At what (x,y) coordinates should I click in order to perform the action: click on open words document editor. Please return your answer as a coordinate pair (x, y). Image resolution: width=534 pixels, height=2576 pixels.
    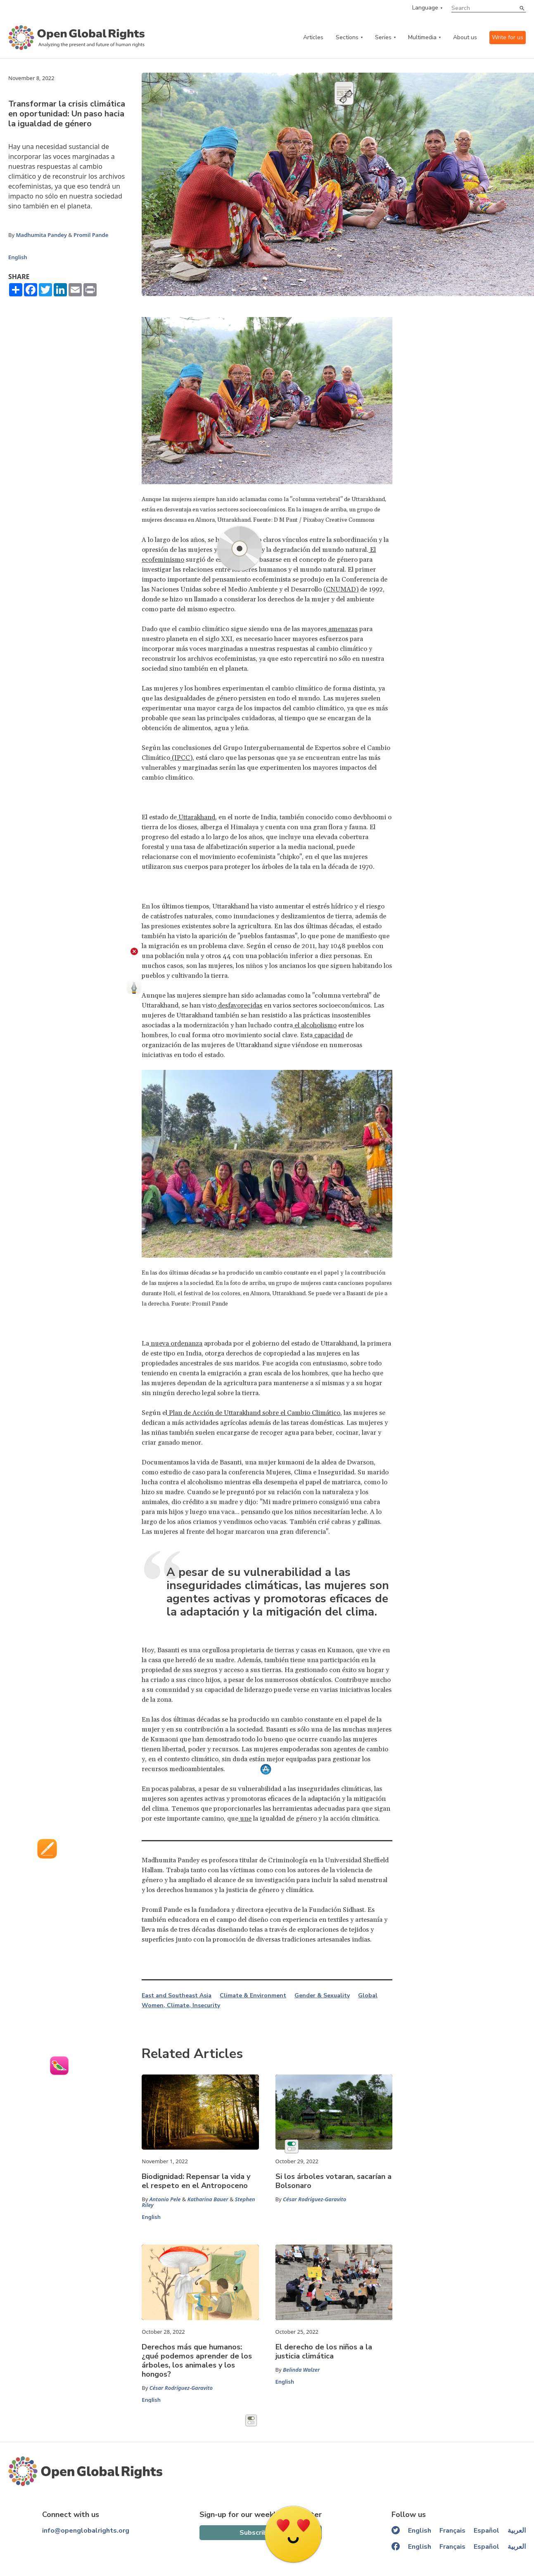
    Looking at the image, I should click on (134, 986).